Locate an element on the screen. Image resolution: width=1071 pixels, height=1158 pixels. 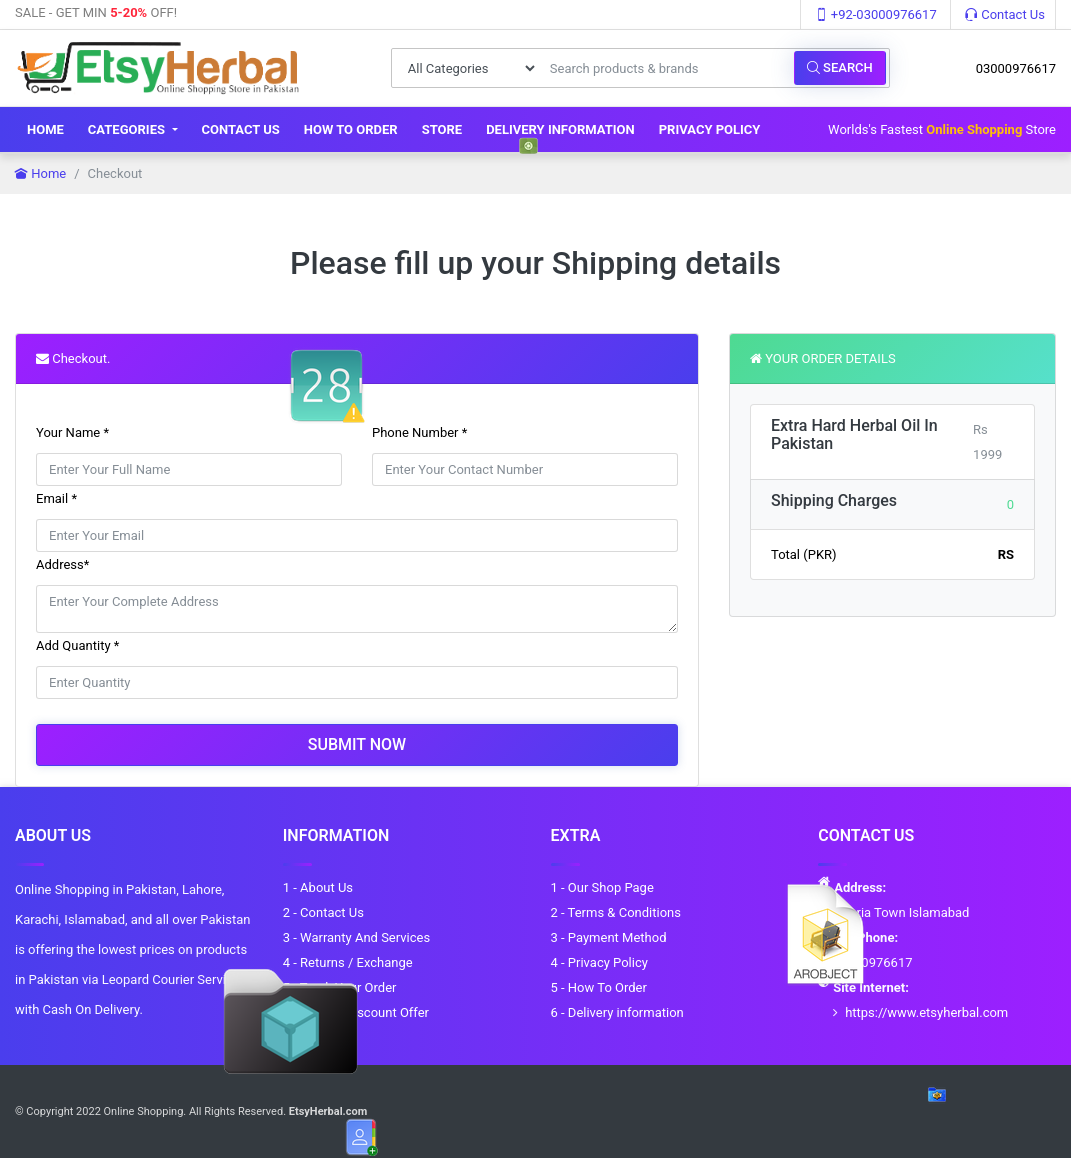
open an augmented reality file or object is located at coordinates (825, 936).